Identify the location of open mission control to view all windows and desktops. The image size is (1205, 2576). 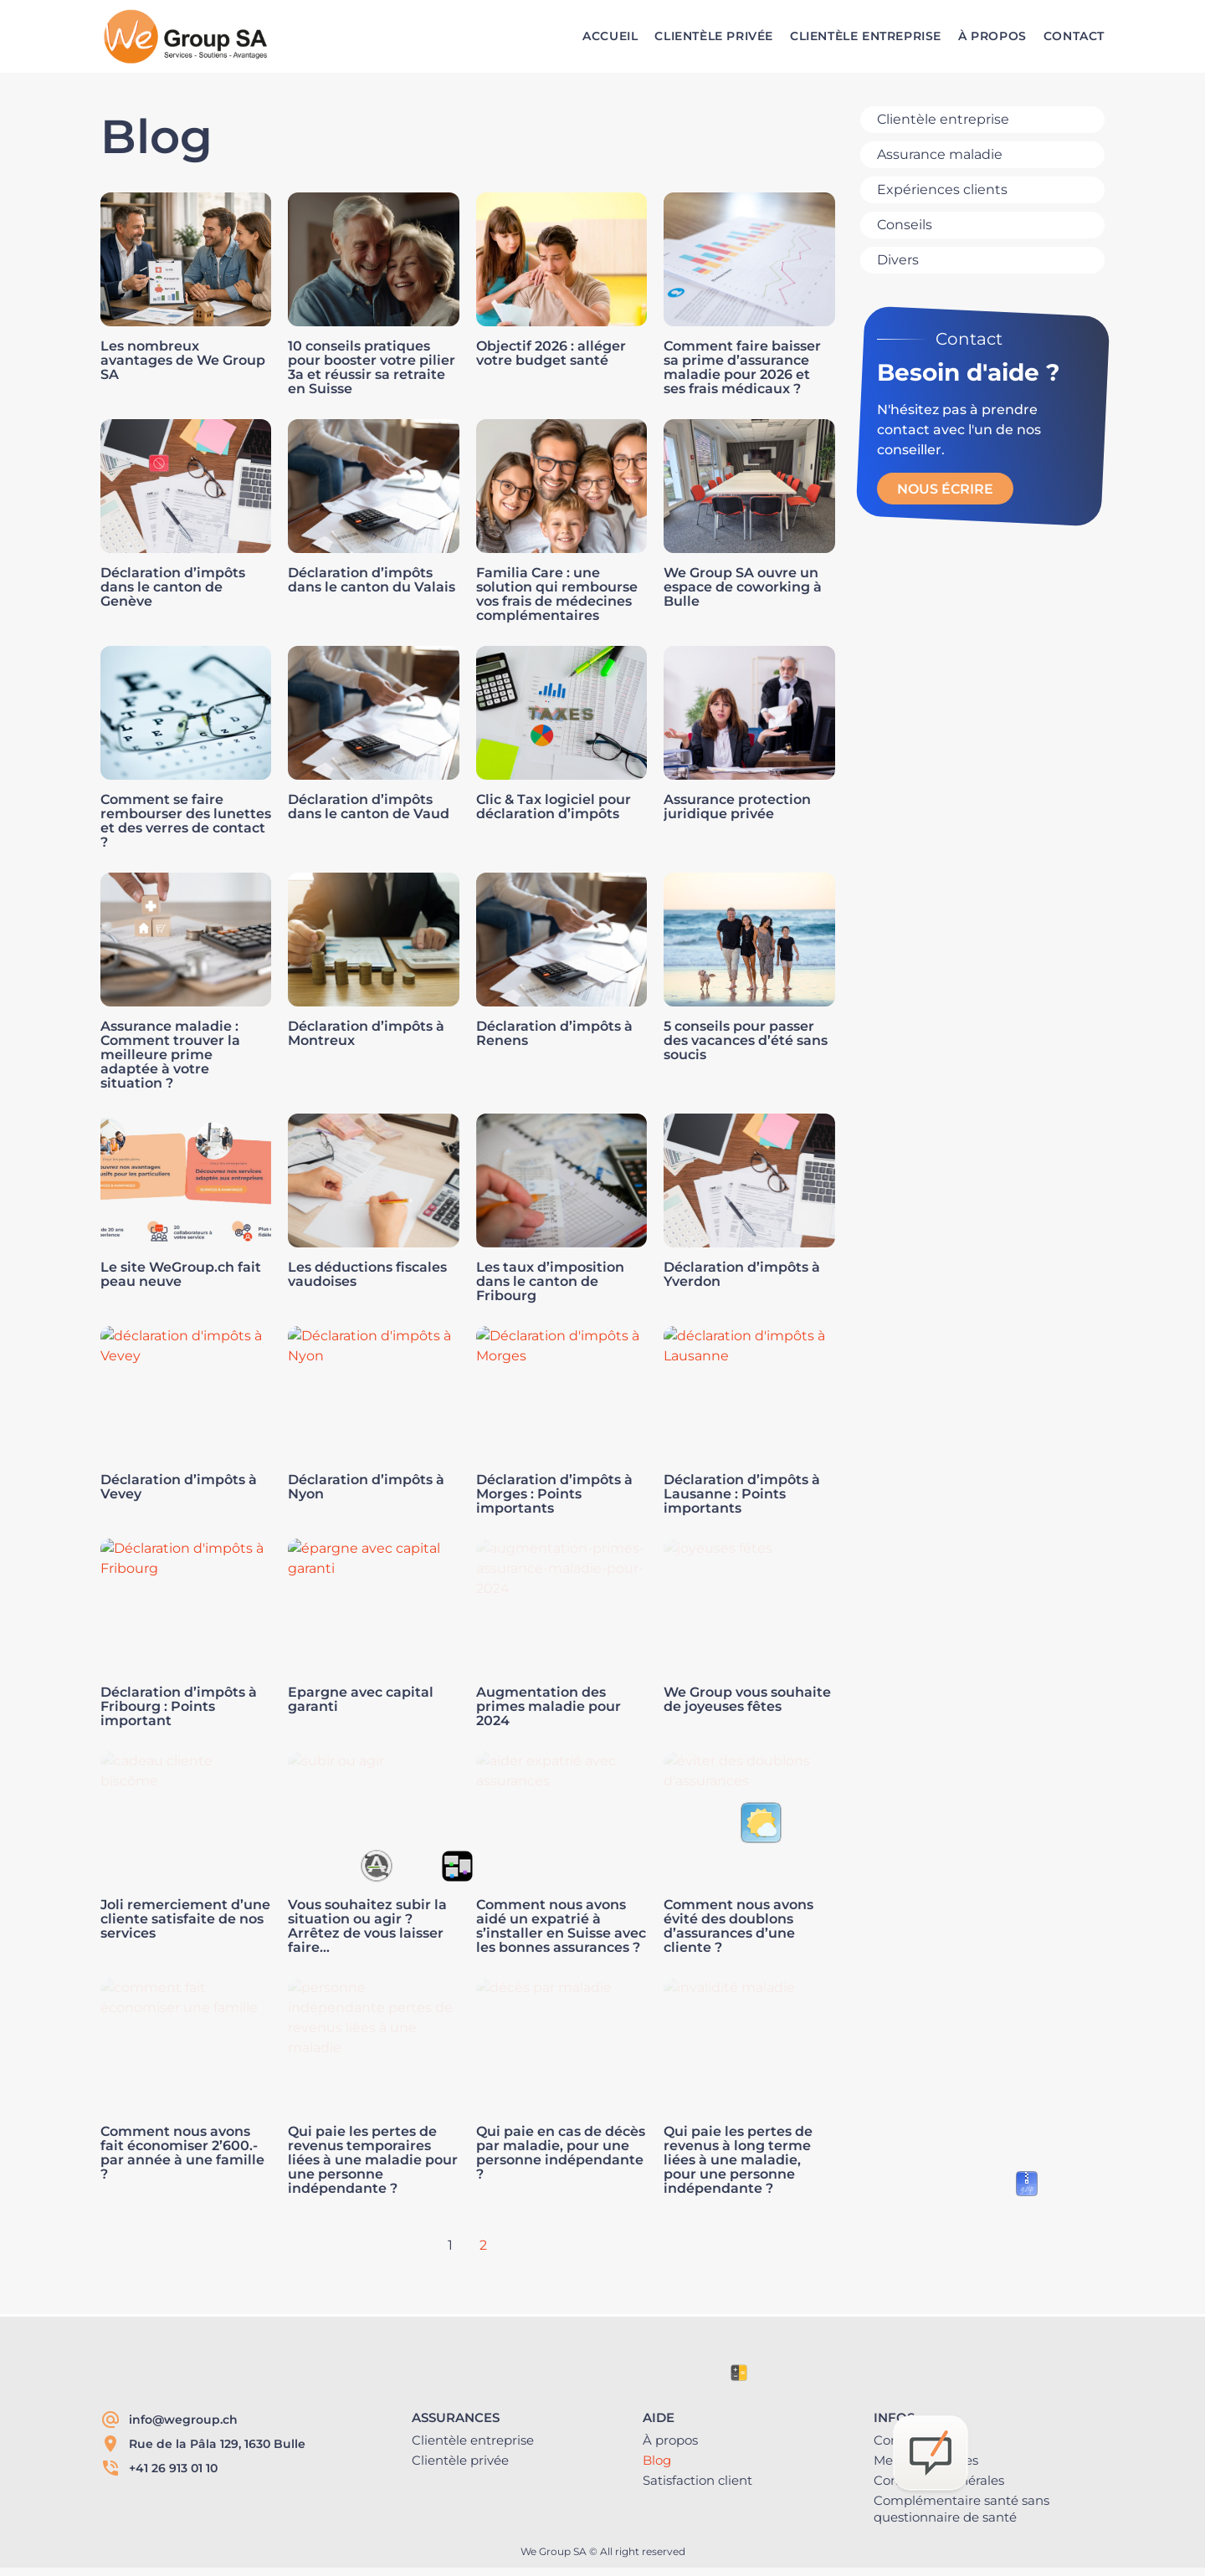
(457, 1866).